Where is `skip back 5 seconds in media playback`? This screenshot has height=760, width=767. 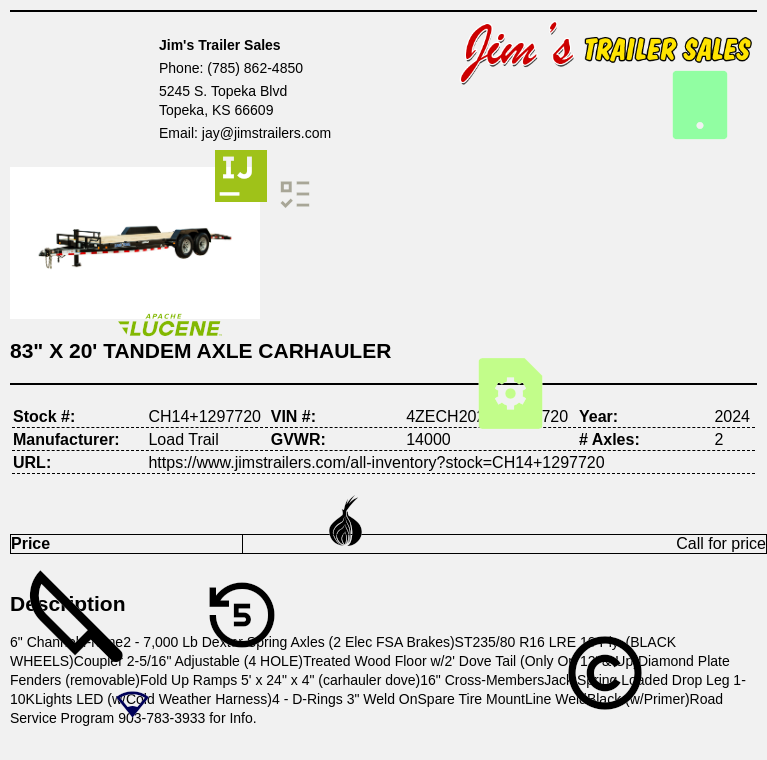
skip back 5 seconds in media playback is located at coordinates (242, 615).